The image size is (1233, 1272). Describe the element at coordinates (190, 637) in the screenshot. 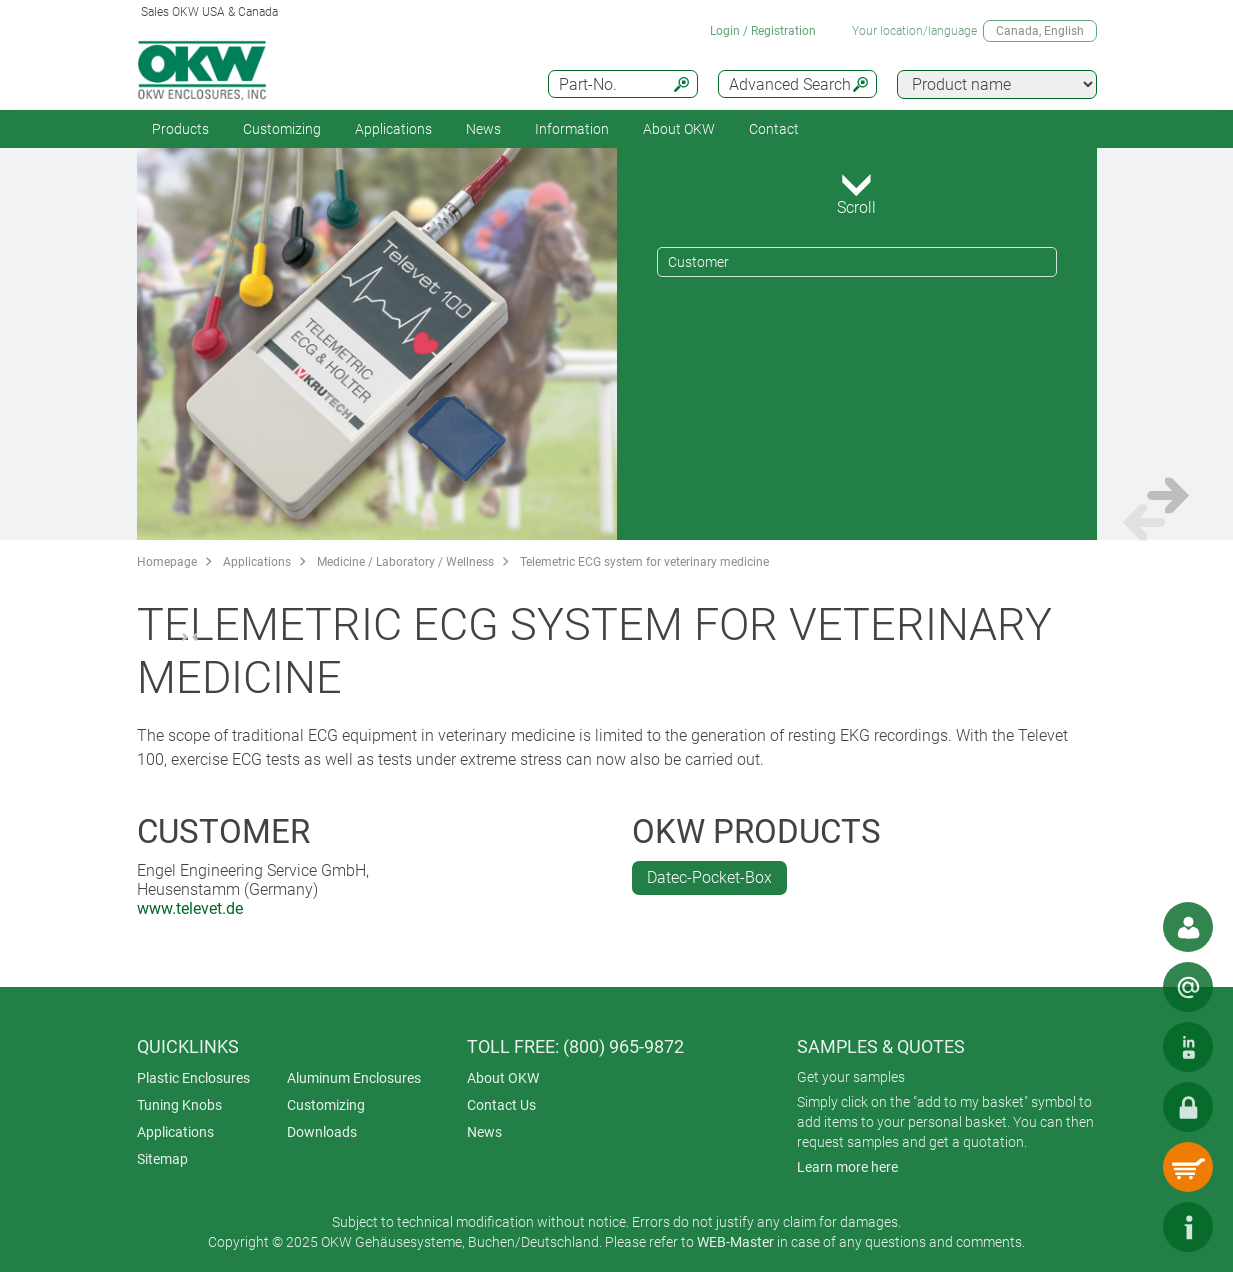

I see `select content between two points` at that location.